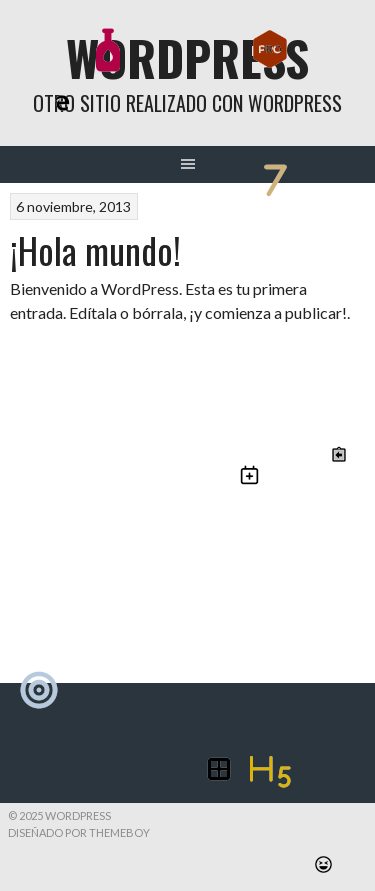  Describe the element at coordinates (249, 475) in the screenshot. I see `add a new calendar event` at that location.